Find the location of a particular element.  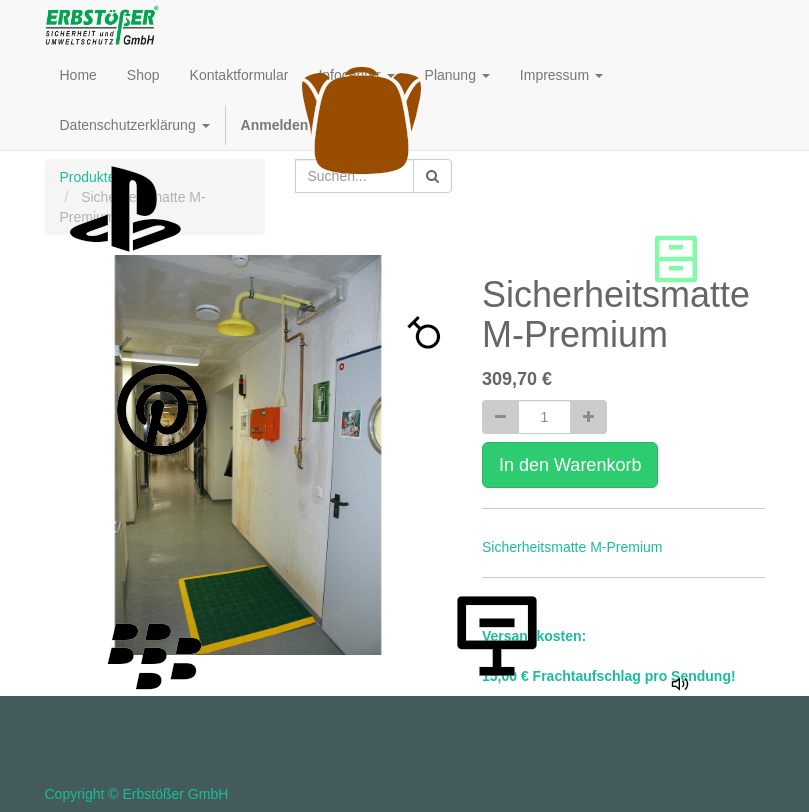

visit showwcase developer portfolio platform is located at coordinates (361, 120).